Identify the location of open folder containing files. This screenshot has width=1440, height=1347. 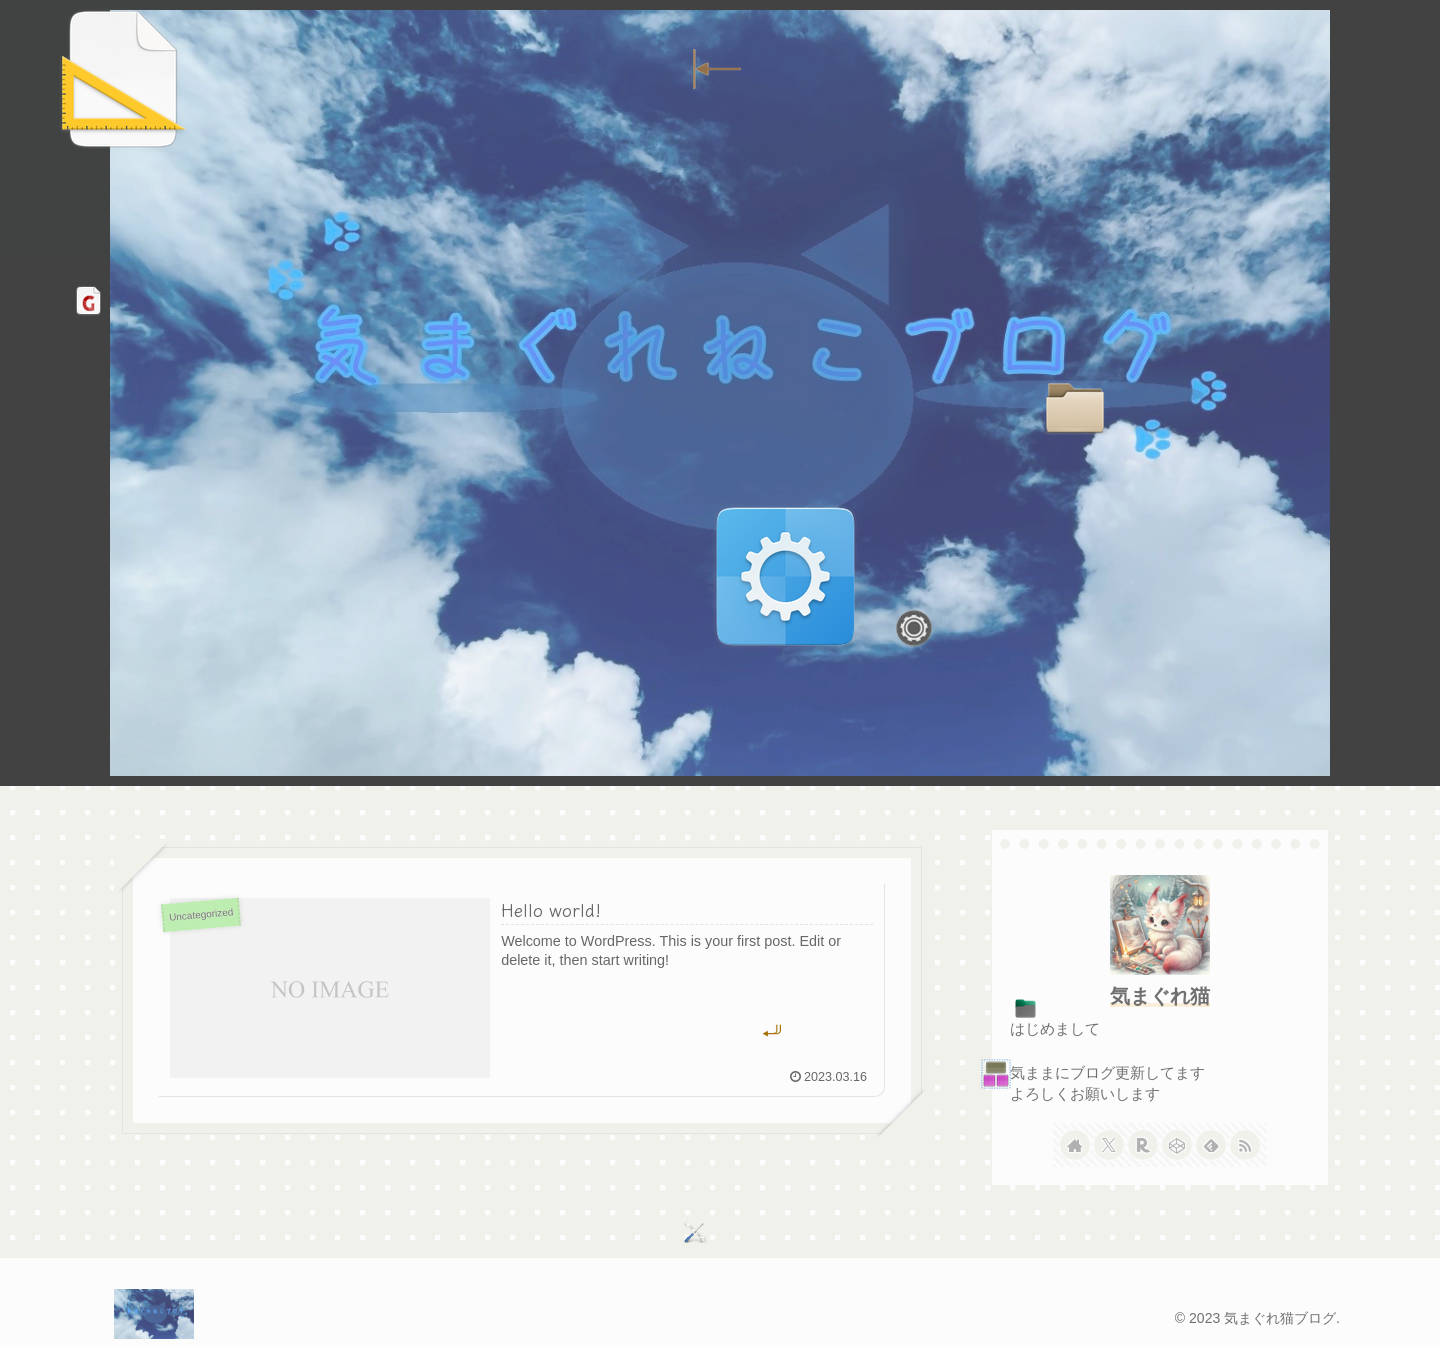
(1025, 1008).